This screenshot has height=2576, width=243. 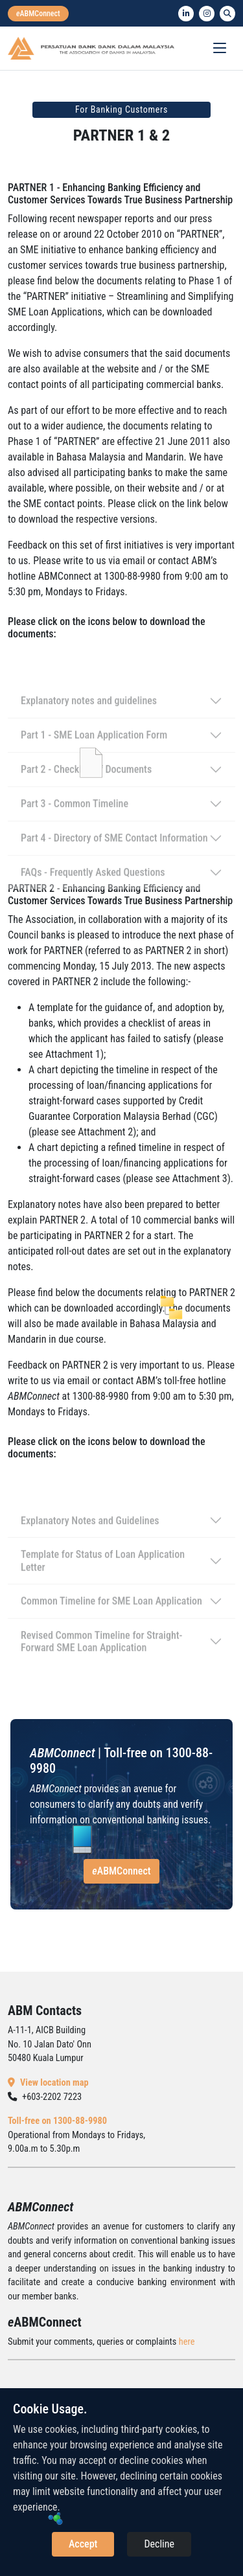 I want to click on access mobile device settings, so click(x=82, y=1840).